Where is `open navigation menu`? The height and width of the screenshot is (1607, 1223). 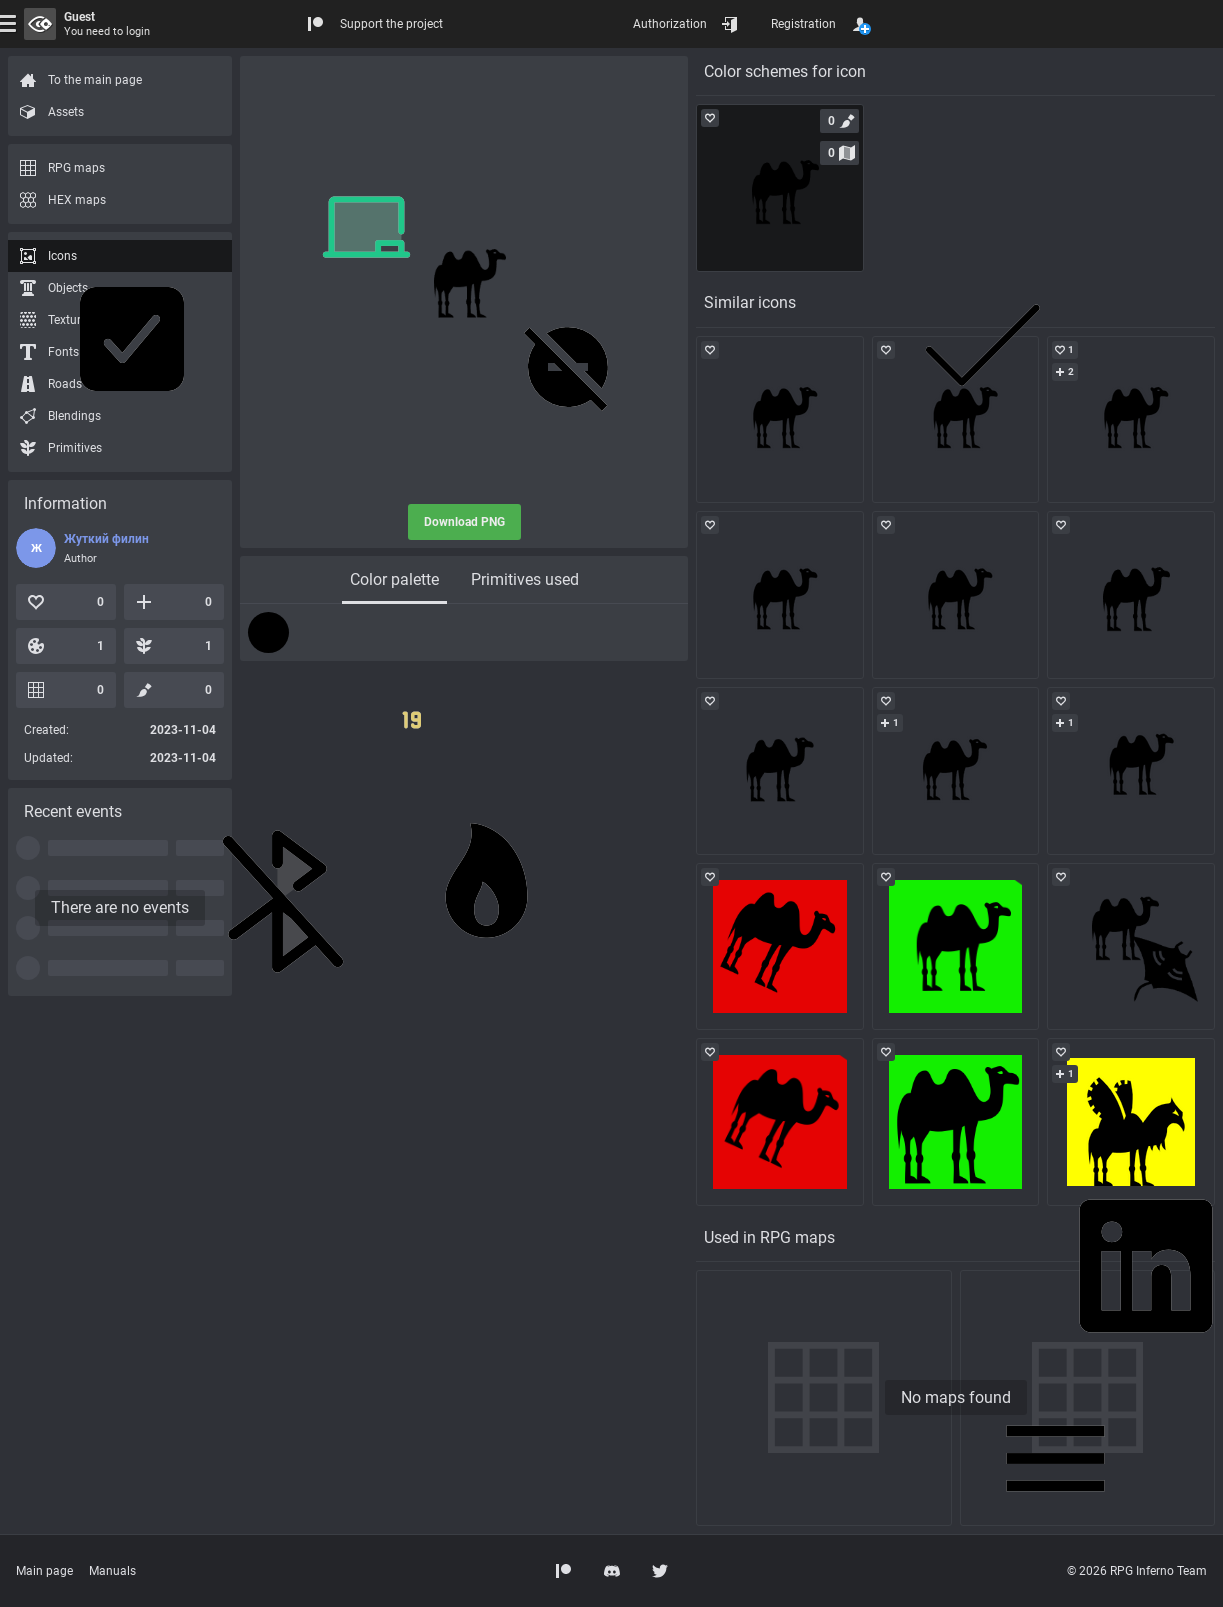
open navigation menu is located at coordinates (1055, 1458).